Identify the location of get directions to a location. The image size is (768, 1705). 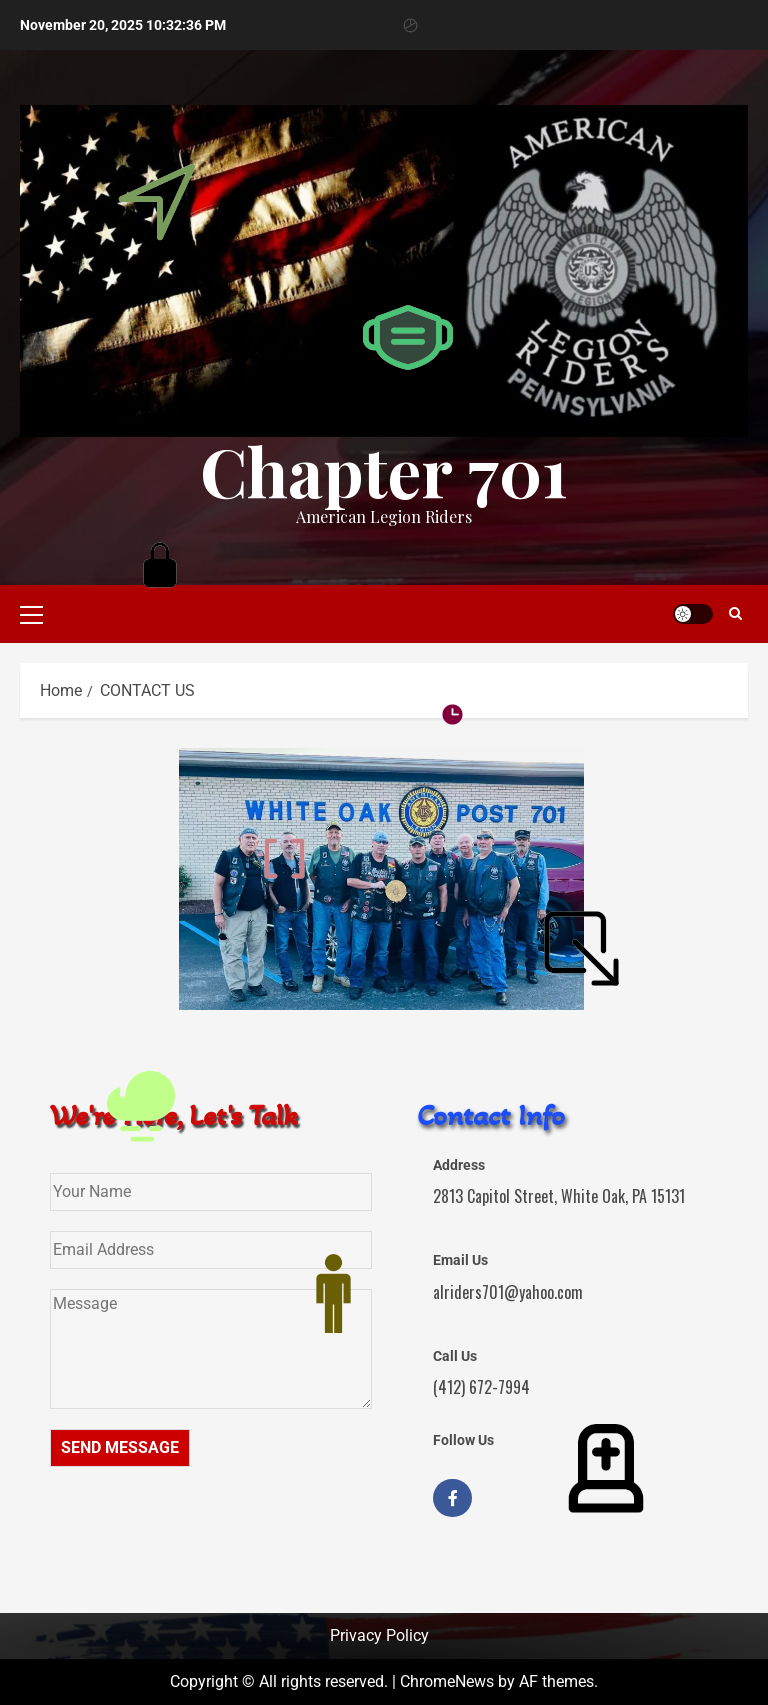
(157, 202).